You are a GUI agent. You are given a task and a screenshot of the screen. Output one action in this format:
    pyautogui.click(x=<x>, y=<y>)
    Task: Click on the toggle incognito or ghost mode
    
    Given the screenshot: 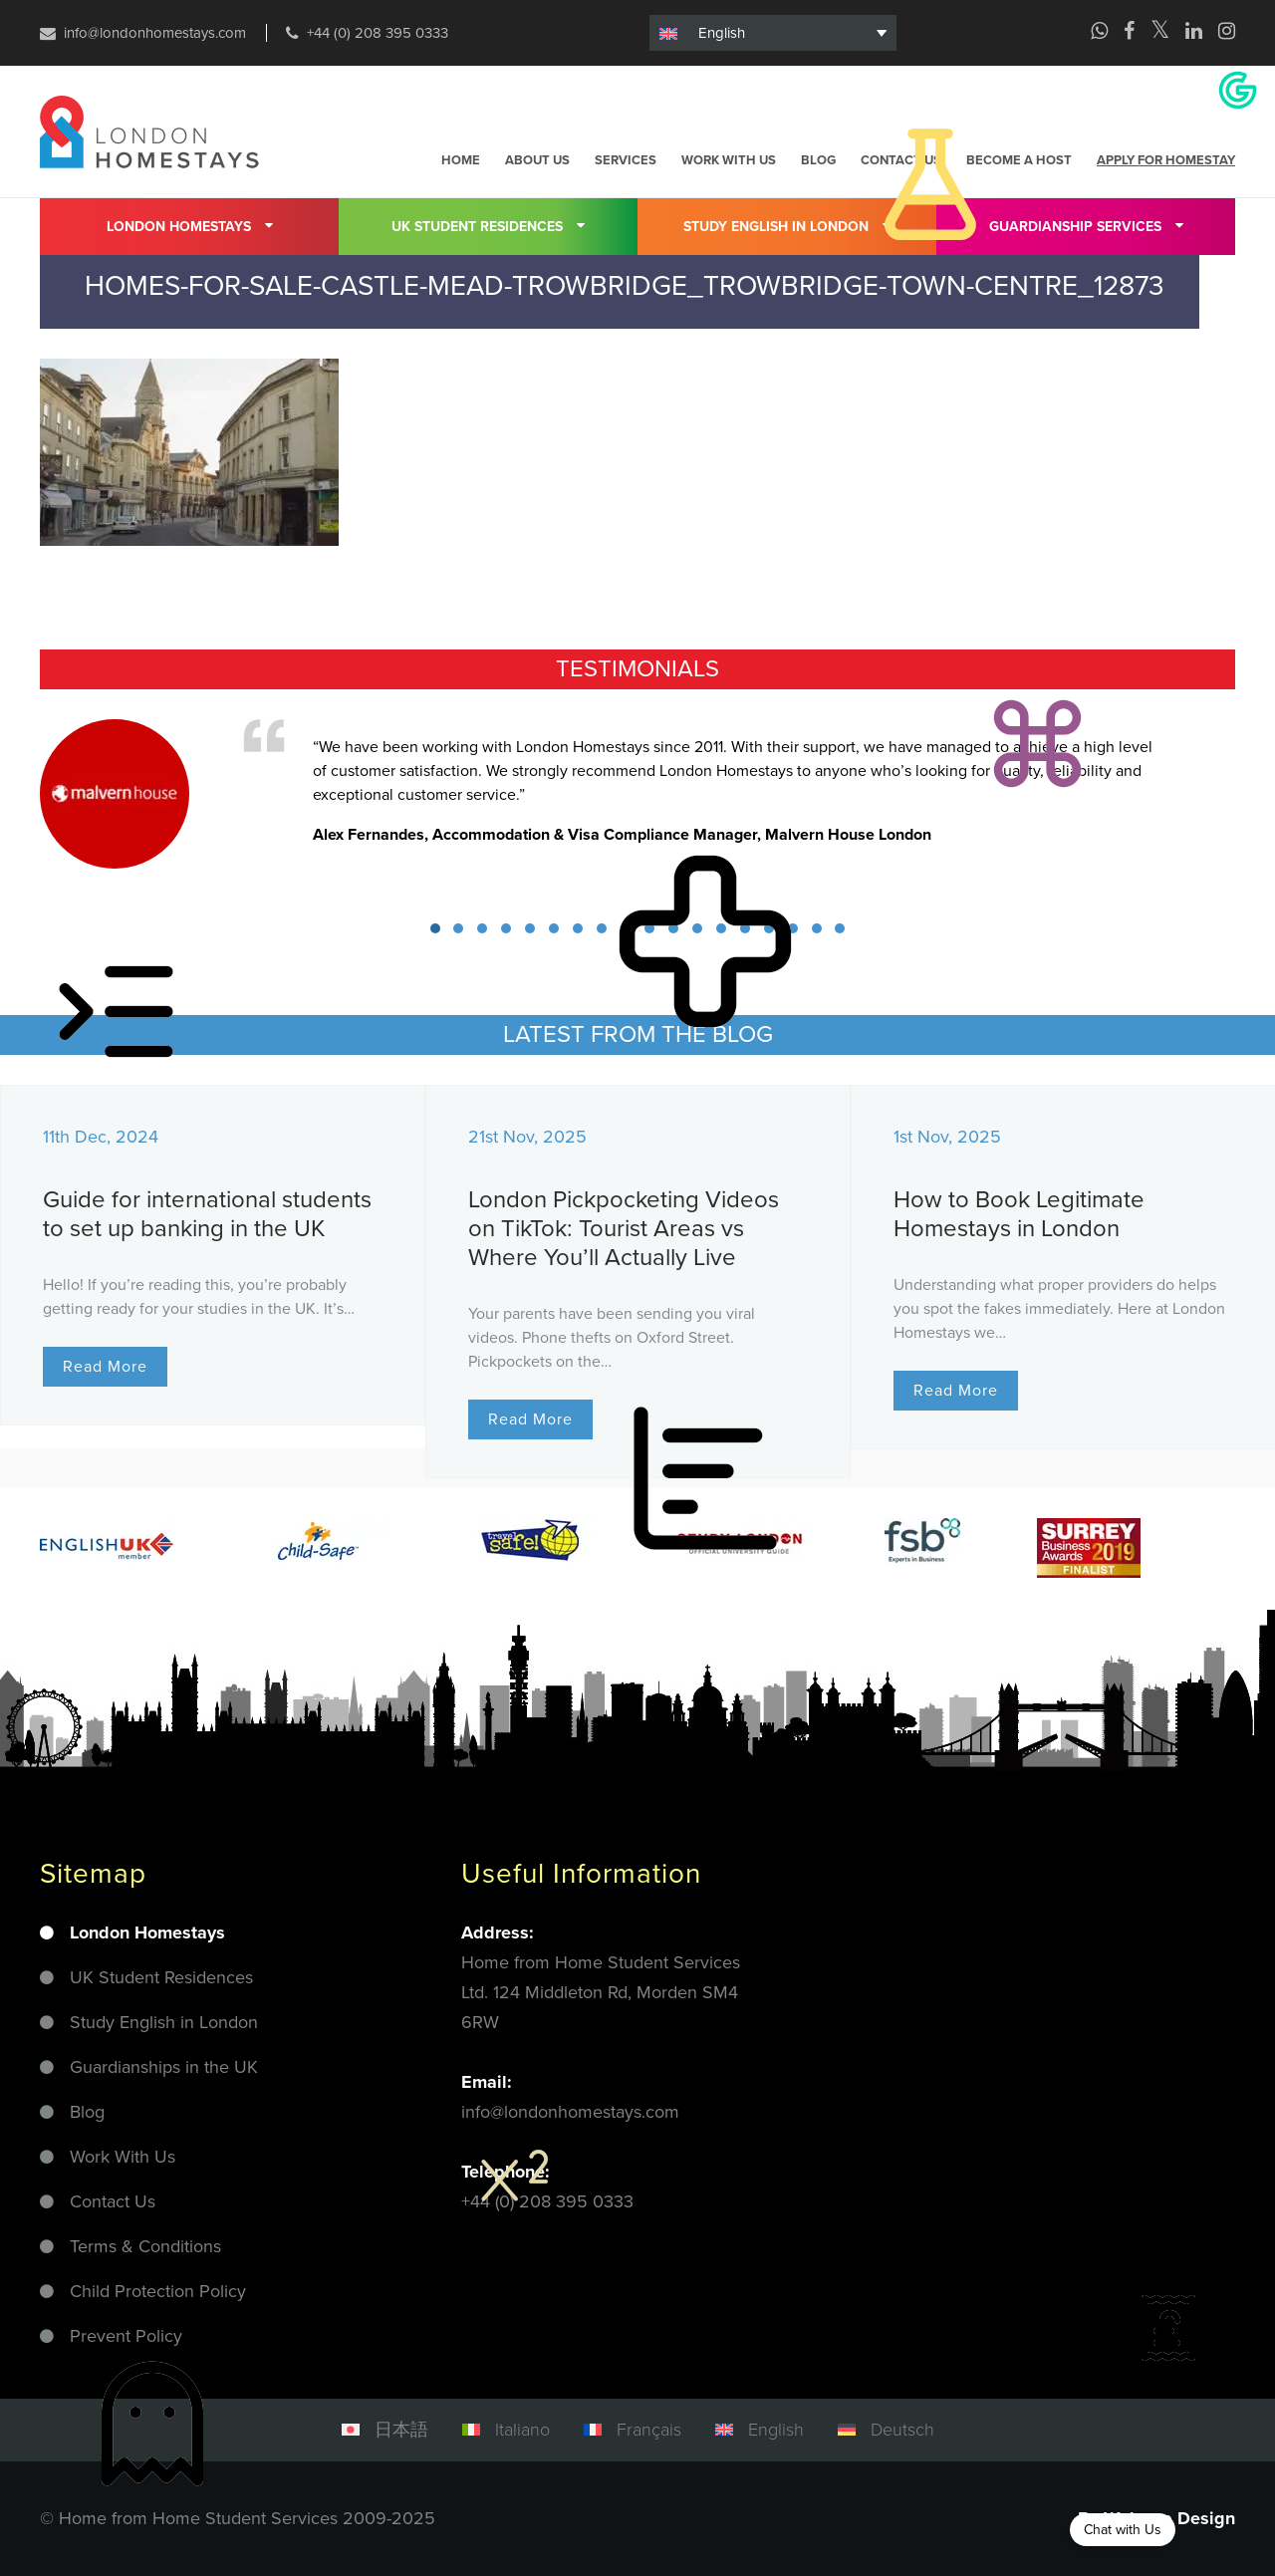 What is the action you would take?
    pyautogui.click(x=152, y=2424)
    